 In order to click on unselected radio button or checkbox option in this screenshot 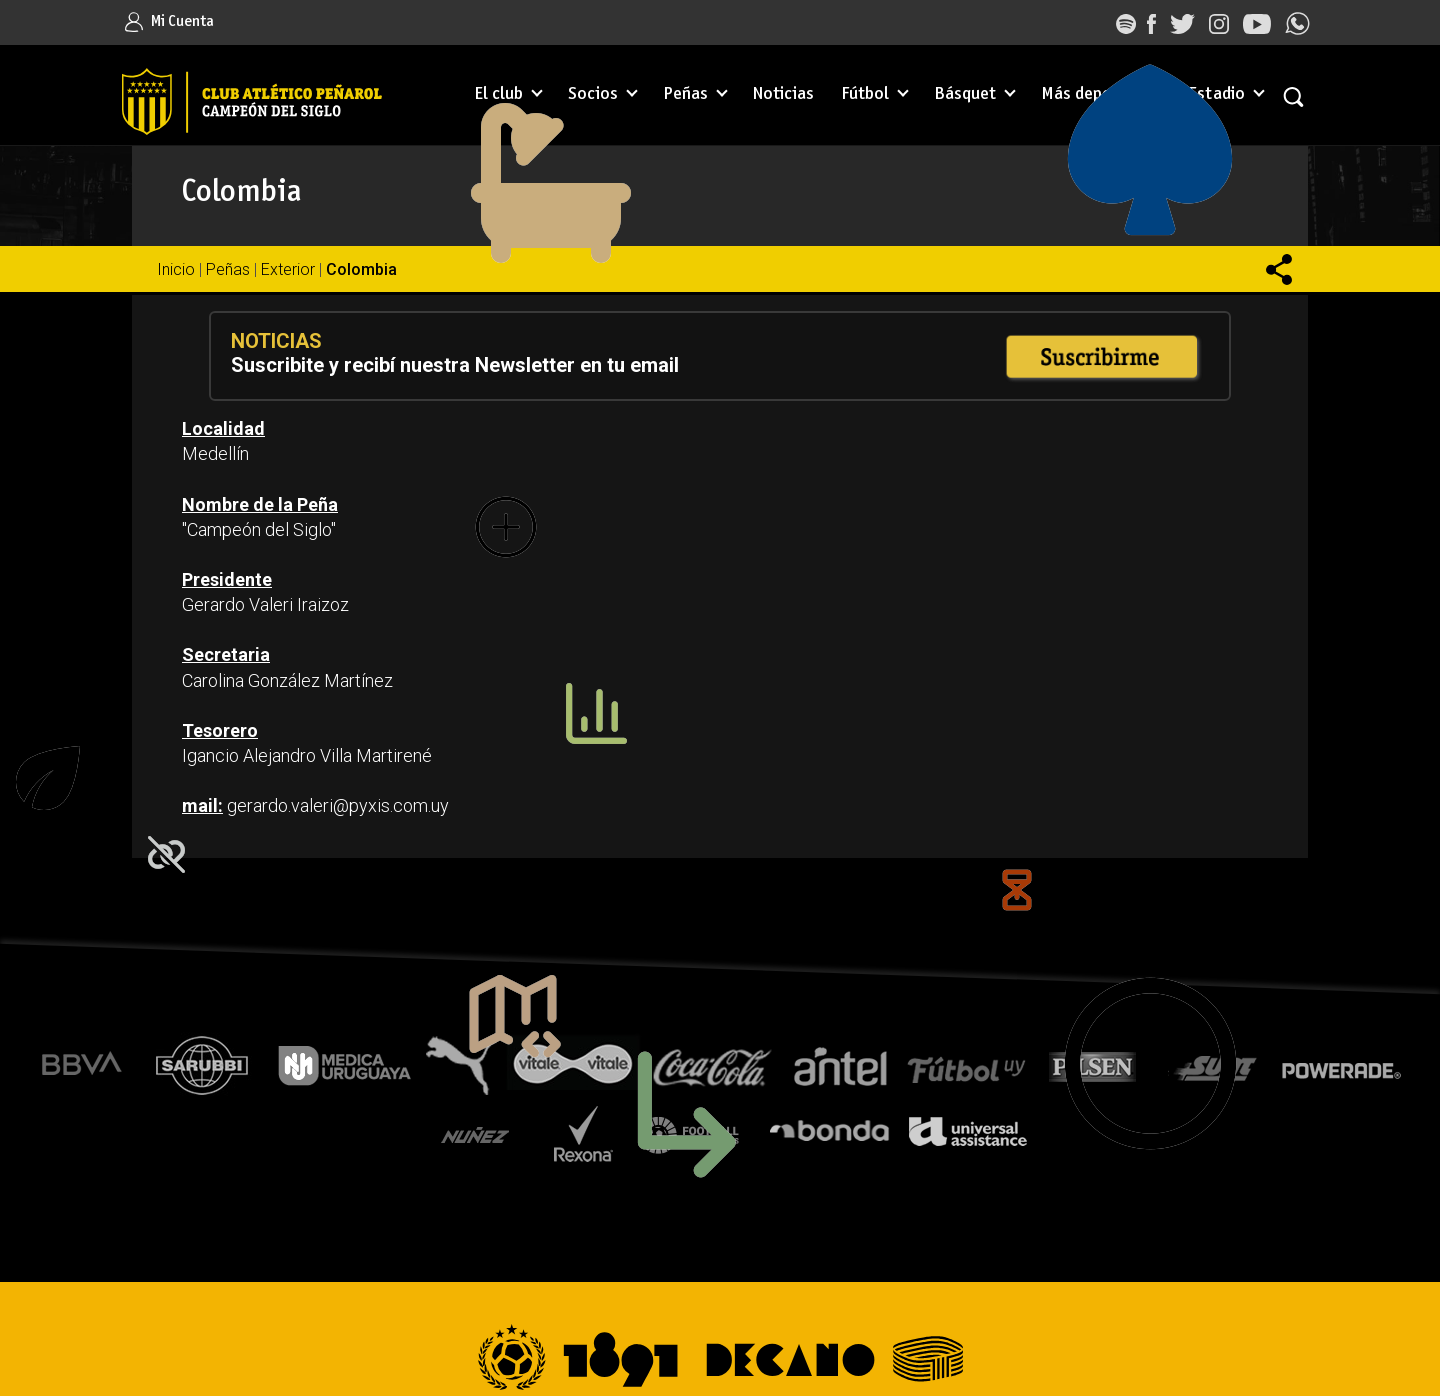, I will do `click(1150, 1063)`.